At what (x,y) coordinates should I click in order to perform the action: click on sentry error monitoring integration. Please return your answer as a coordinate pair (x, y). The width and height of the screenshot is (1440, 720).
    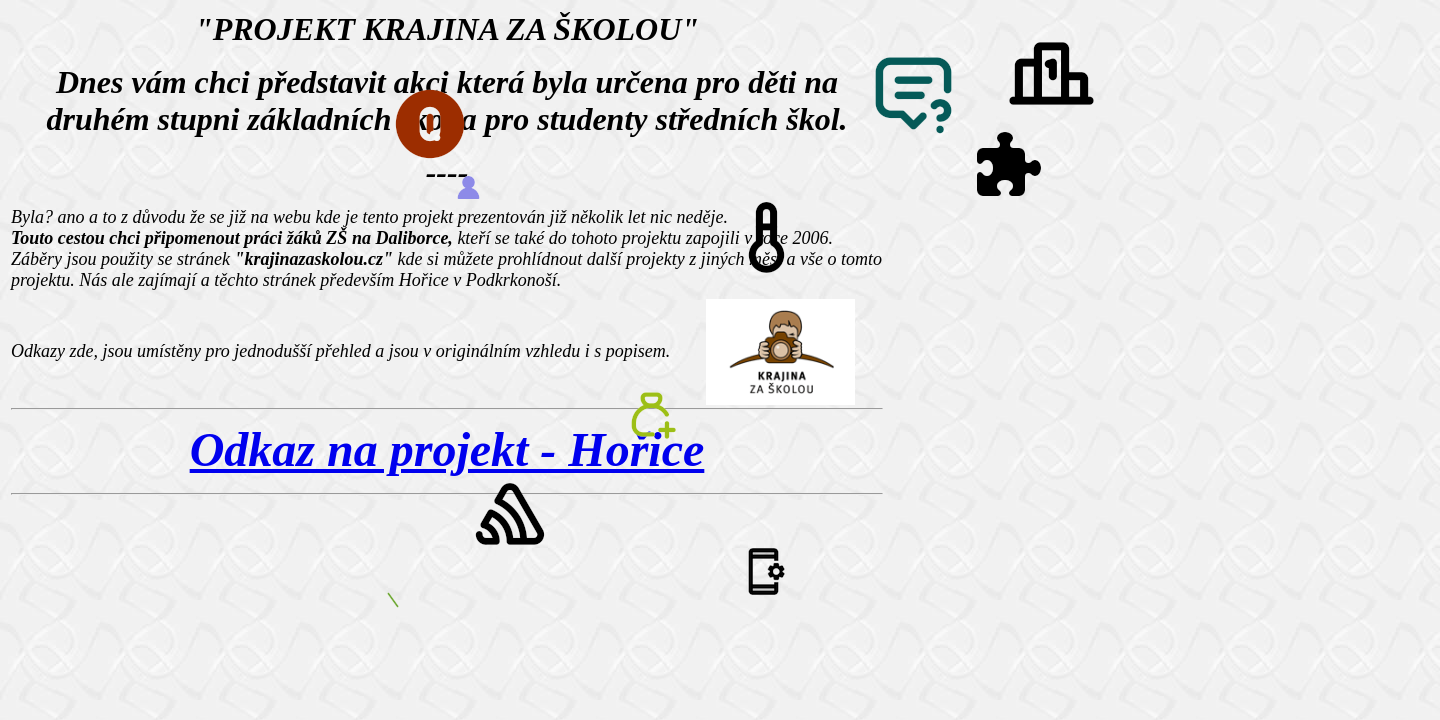
    Looking at the image, I should click on (510, 514).